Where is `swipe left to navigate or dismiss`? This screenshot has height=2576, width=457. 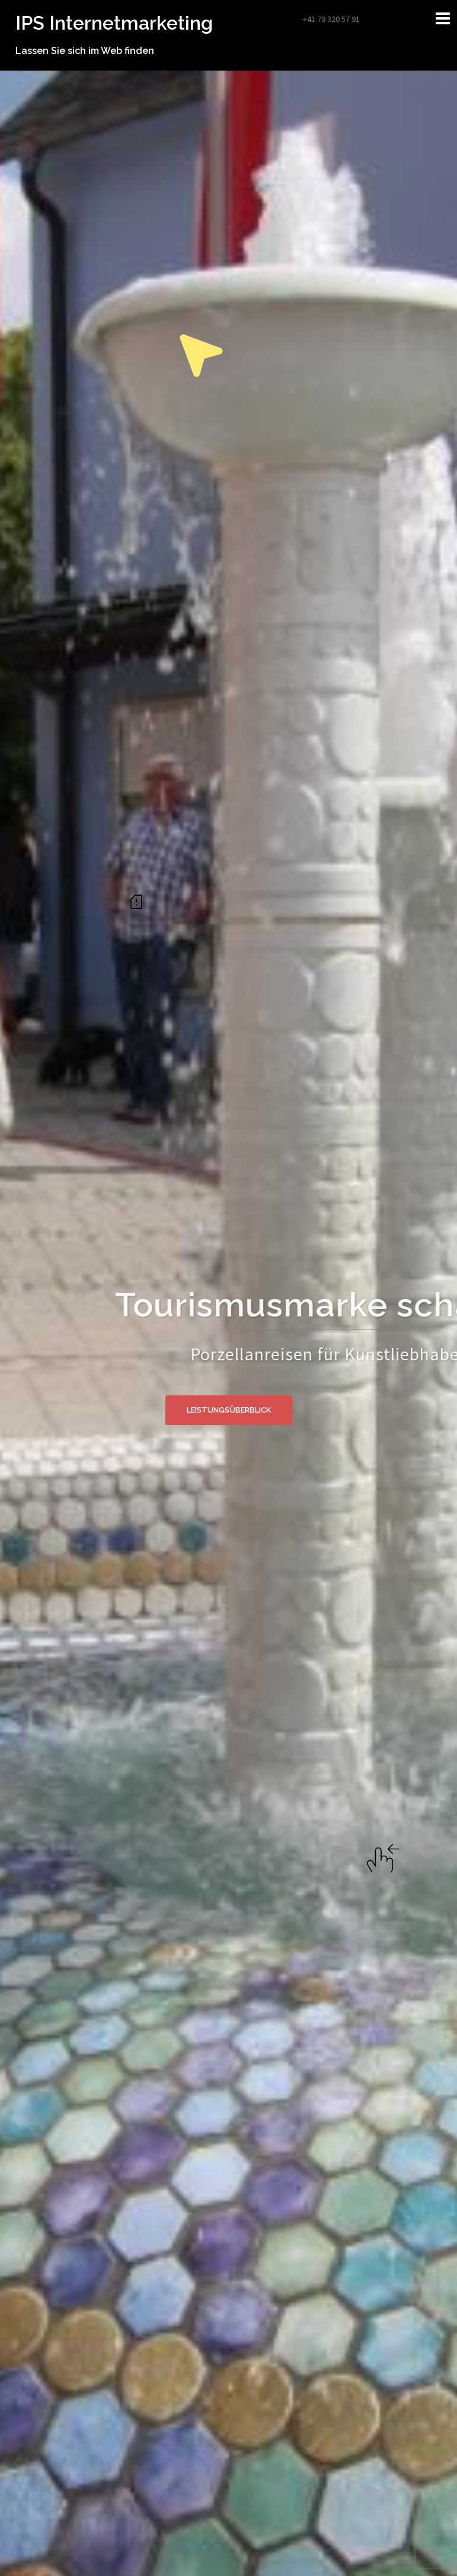 swipe left to navigate or dismiss is located at coordinates (381, 1859).